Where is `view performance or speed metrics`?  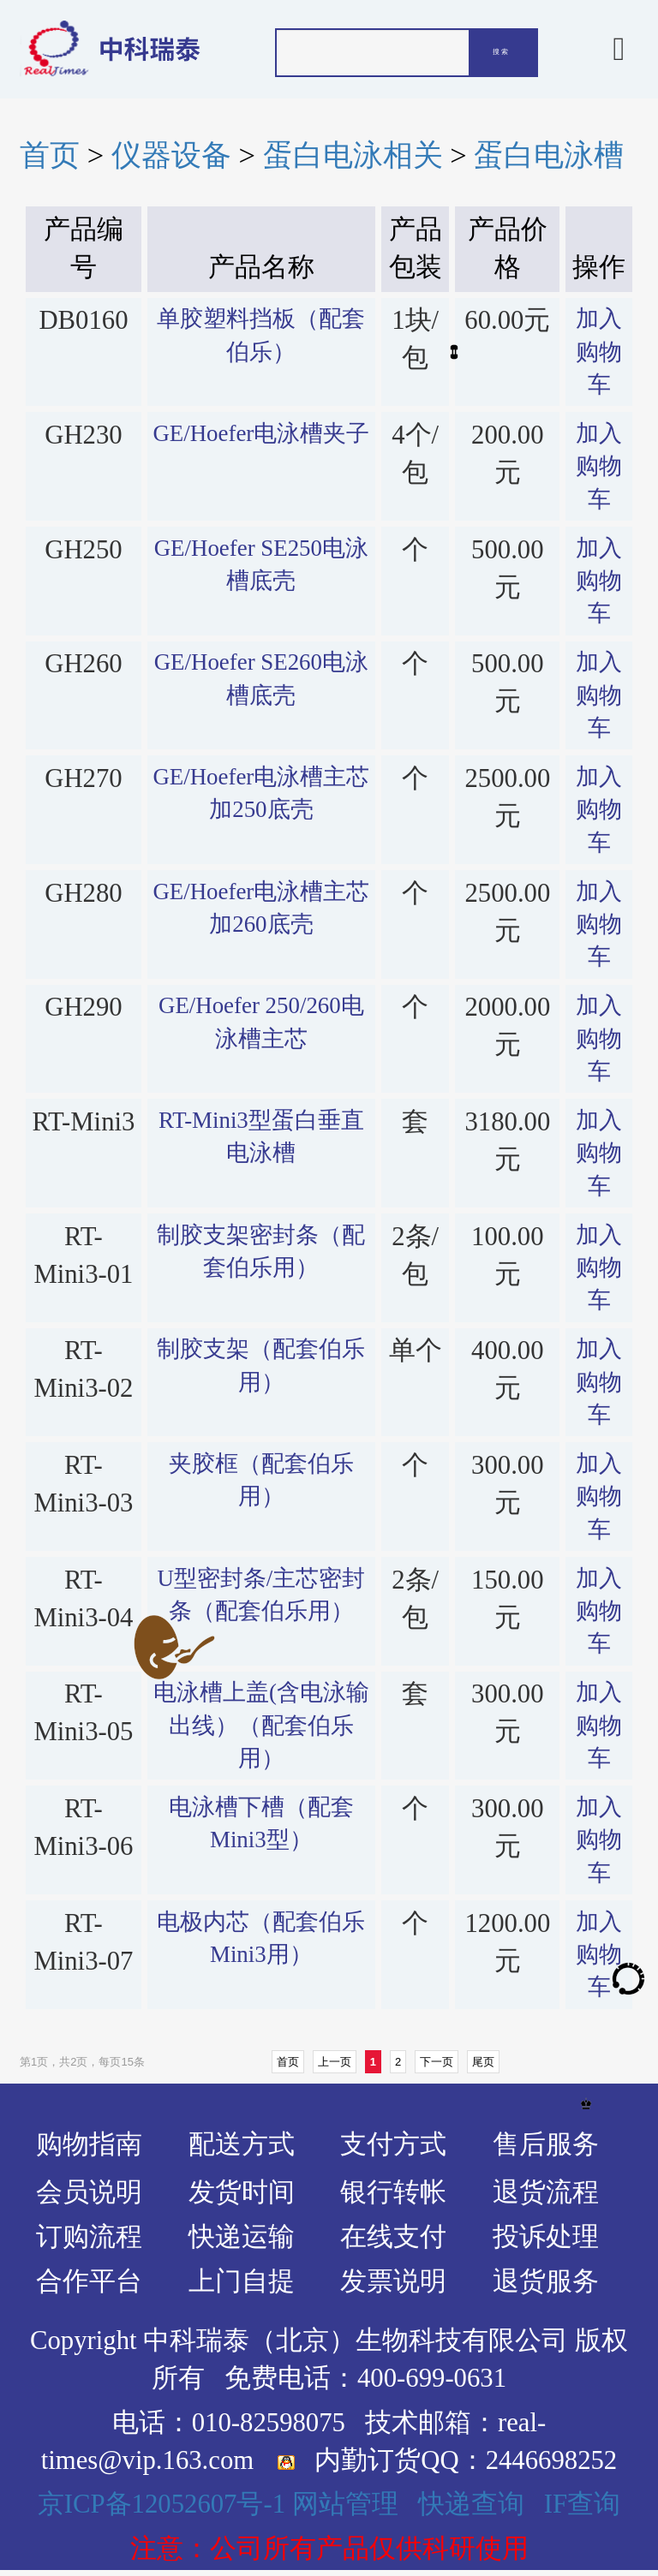
view performance or speed metrics is located at coordinates (628, 1978).